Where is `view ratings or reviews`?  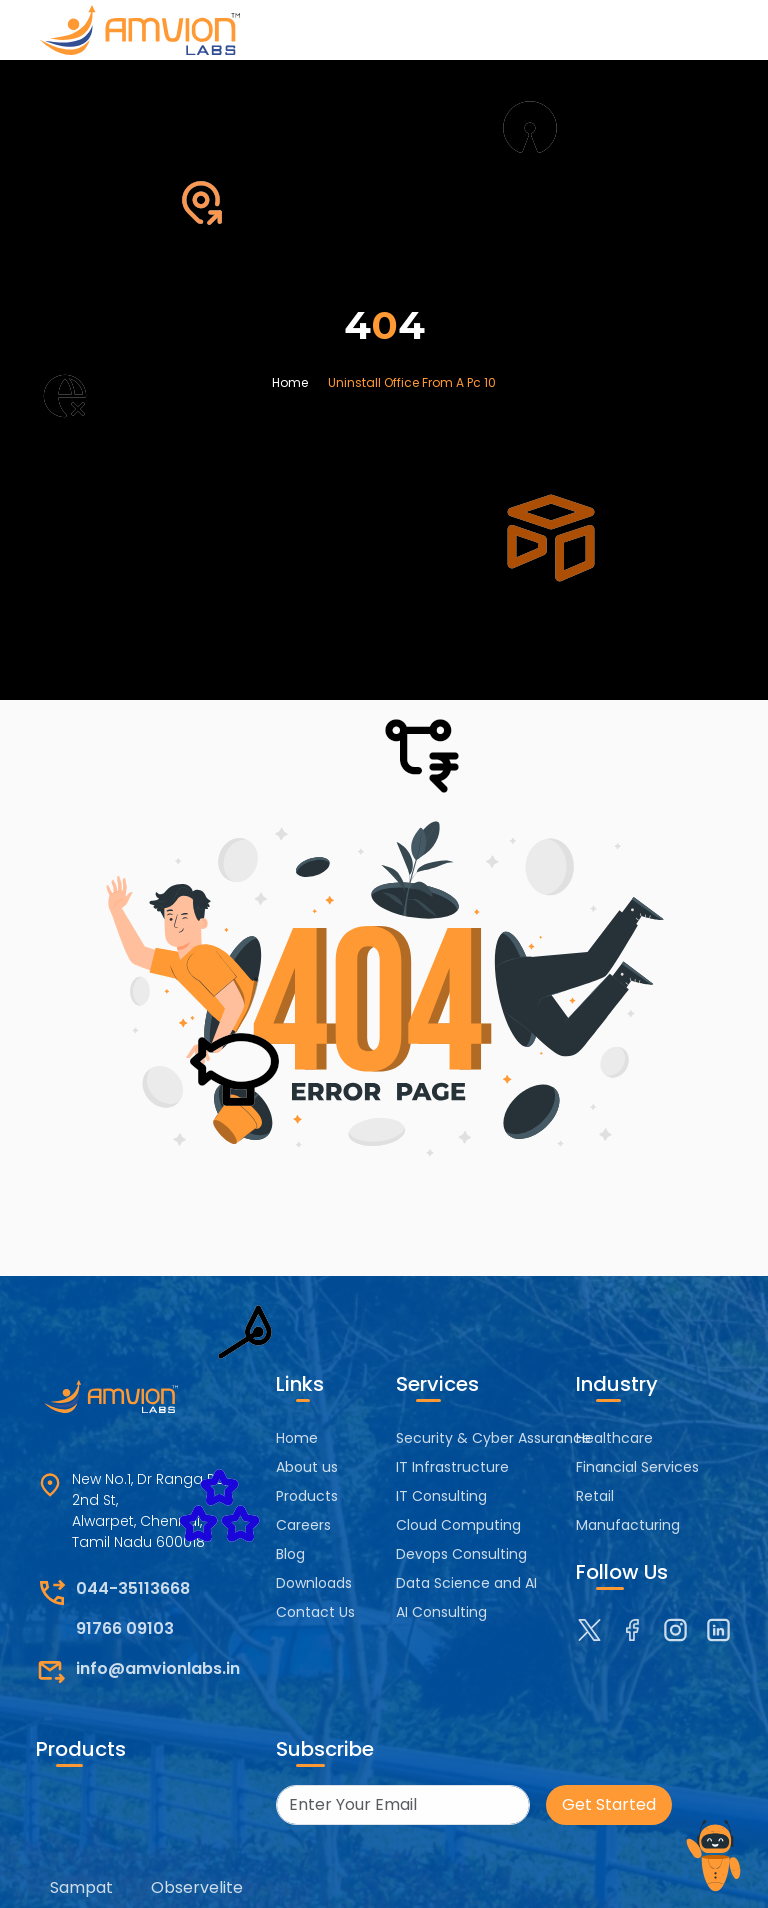
view ratings or reviews is located at coordinates (219, 1505).